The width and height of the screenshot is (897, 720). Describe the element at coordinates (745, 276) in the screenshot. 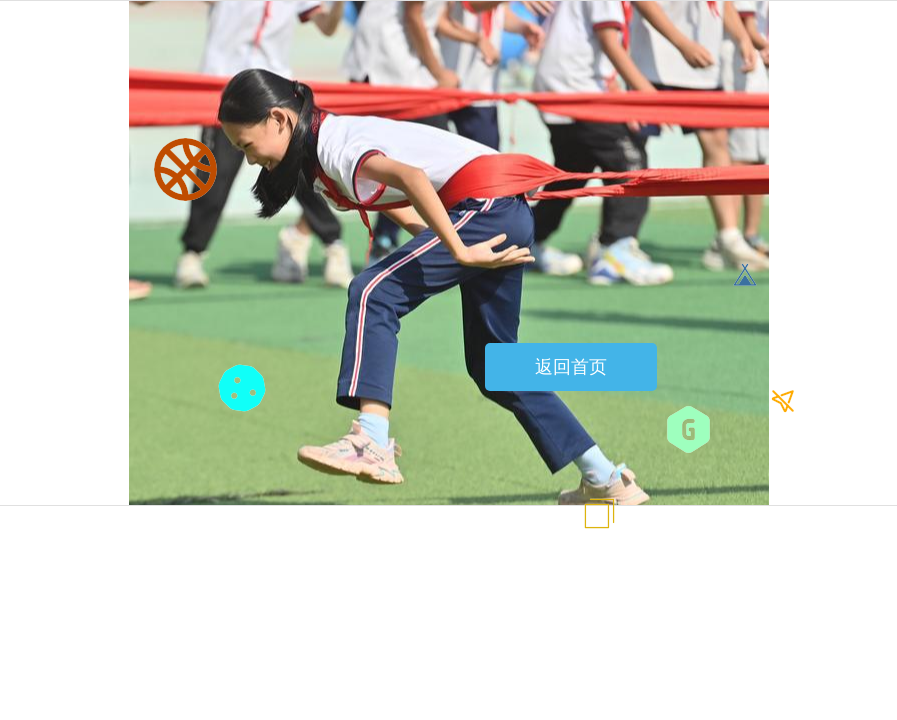

I see `view campsite or camping information` at that location.